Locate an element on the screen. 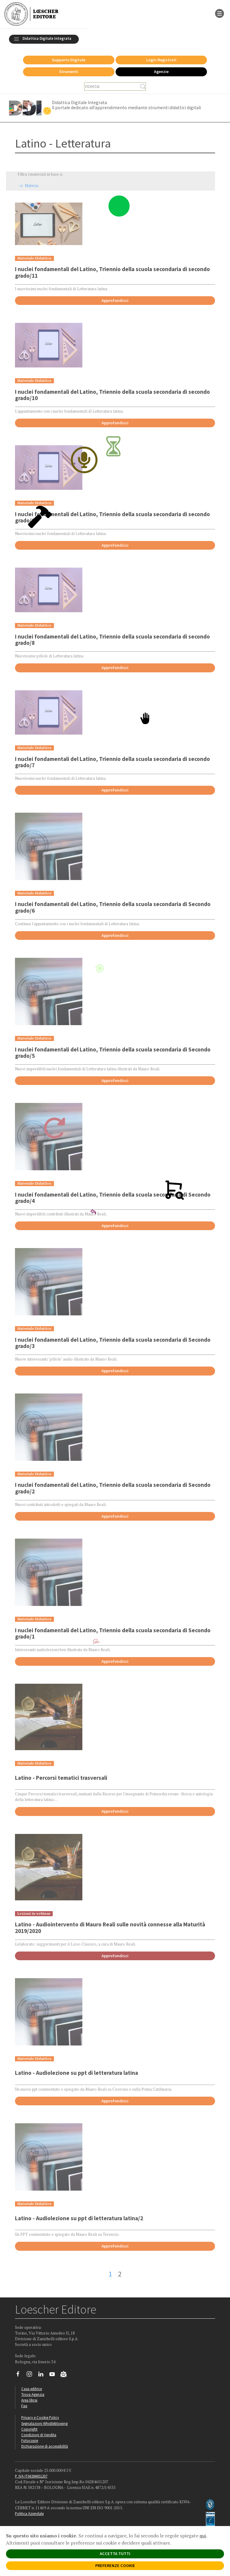 The width and height of the screenshot is (230, 2576). undo the last action is located at coordinates (93, 1212).